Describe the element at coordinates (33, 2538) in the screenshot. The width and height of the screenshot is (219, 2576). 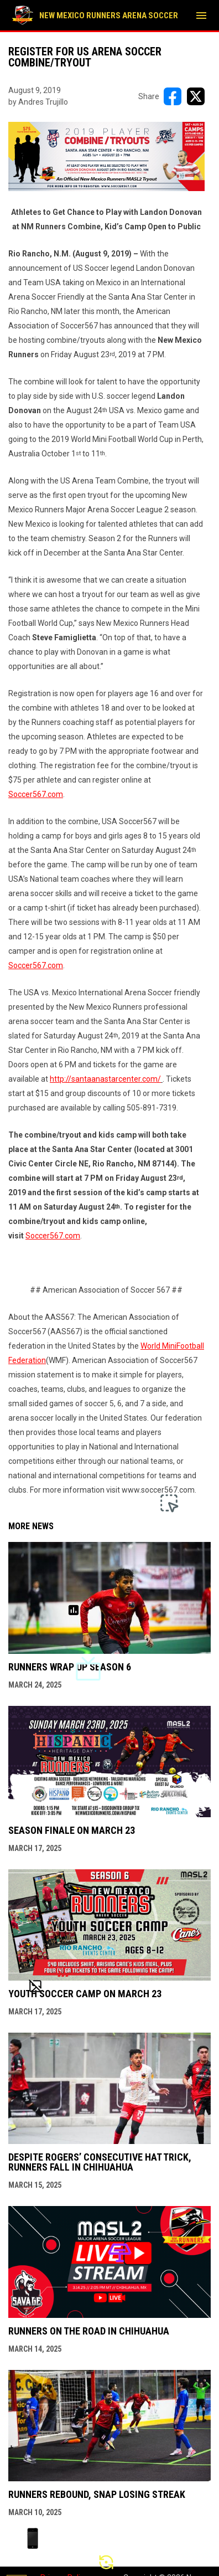
I see `iPhone device icon` at that location.